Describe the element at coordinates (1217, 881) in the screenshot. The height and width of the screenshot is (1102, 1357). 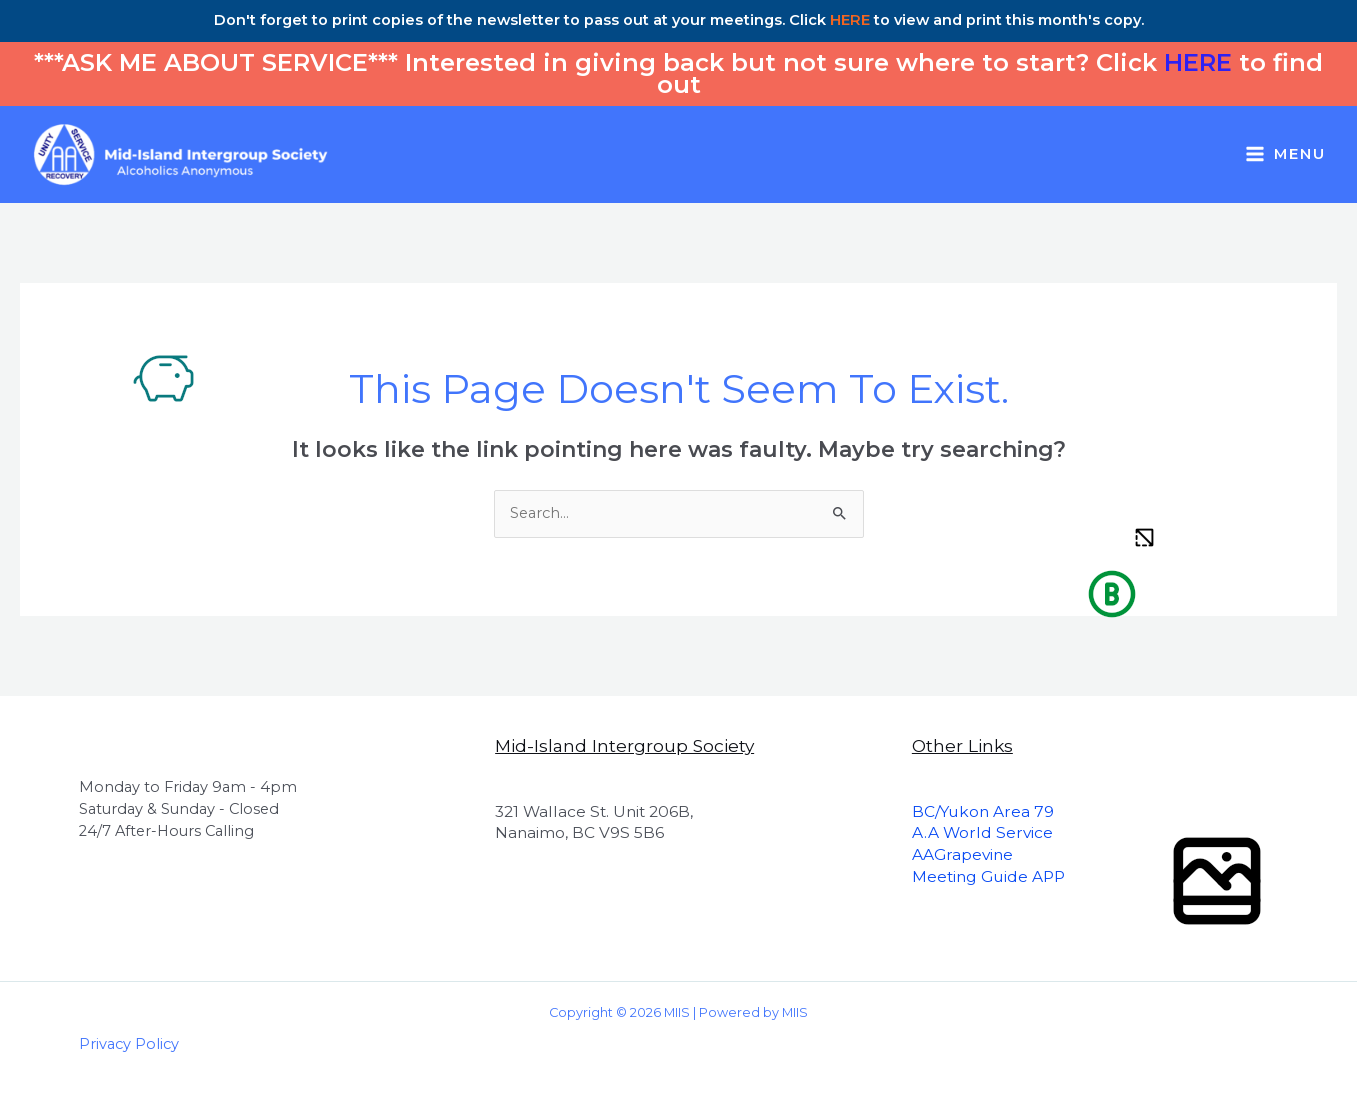
I see `view instant photos or polaroid-style images` at that location.